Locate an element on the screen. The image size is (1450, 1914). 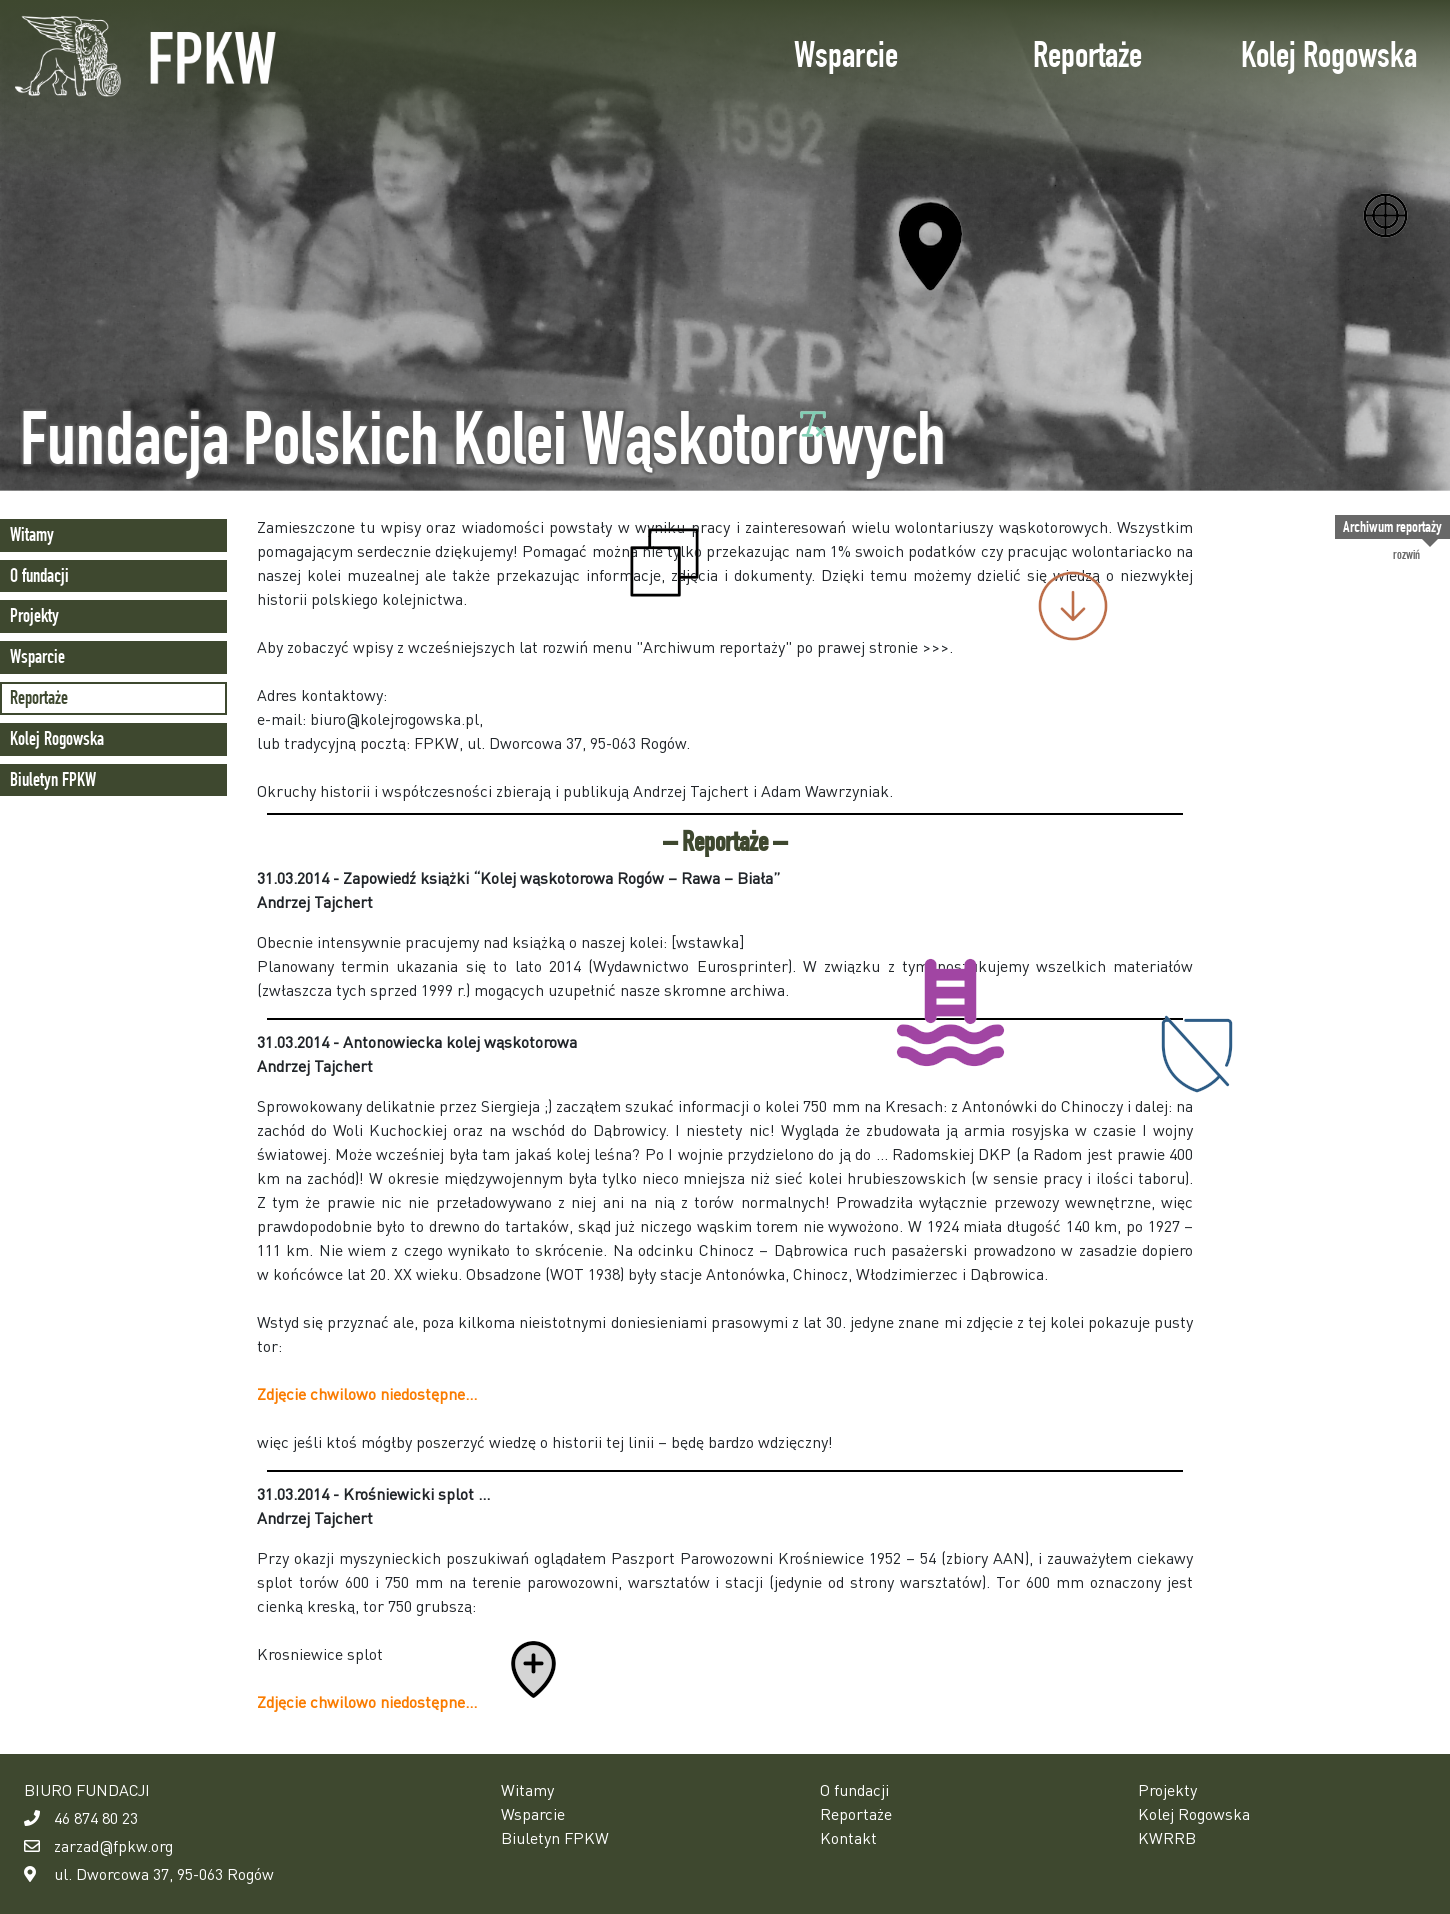
download file or content is located at coordinates (1073, 606).